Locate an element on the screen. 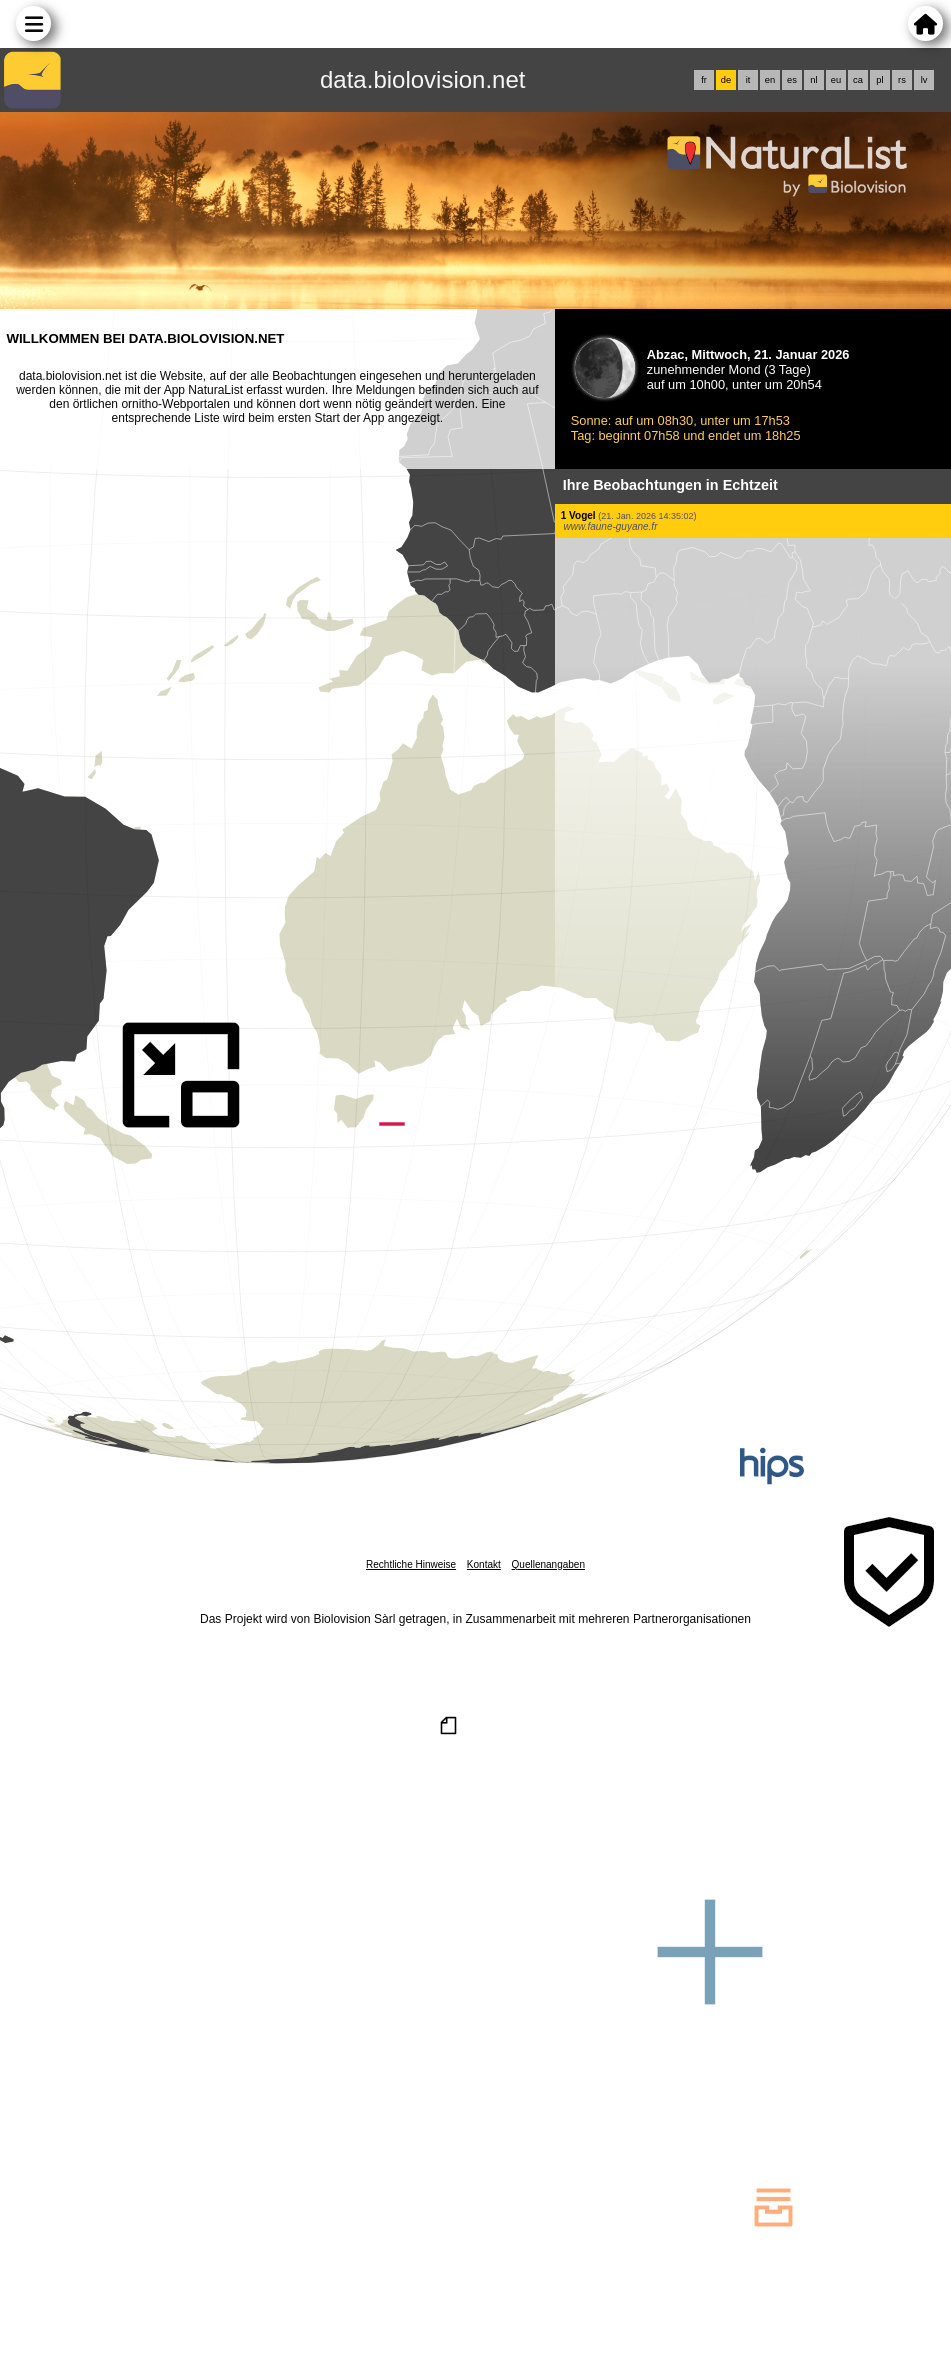 The image size is (951, 2372). view or open a document is located at coordinates (448, 1725).